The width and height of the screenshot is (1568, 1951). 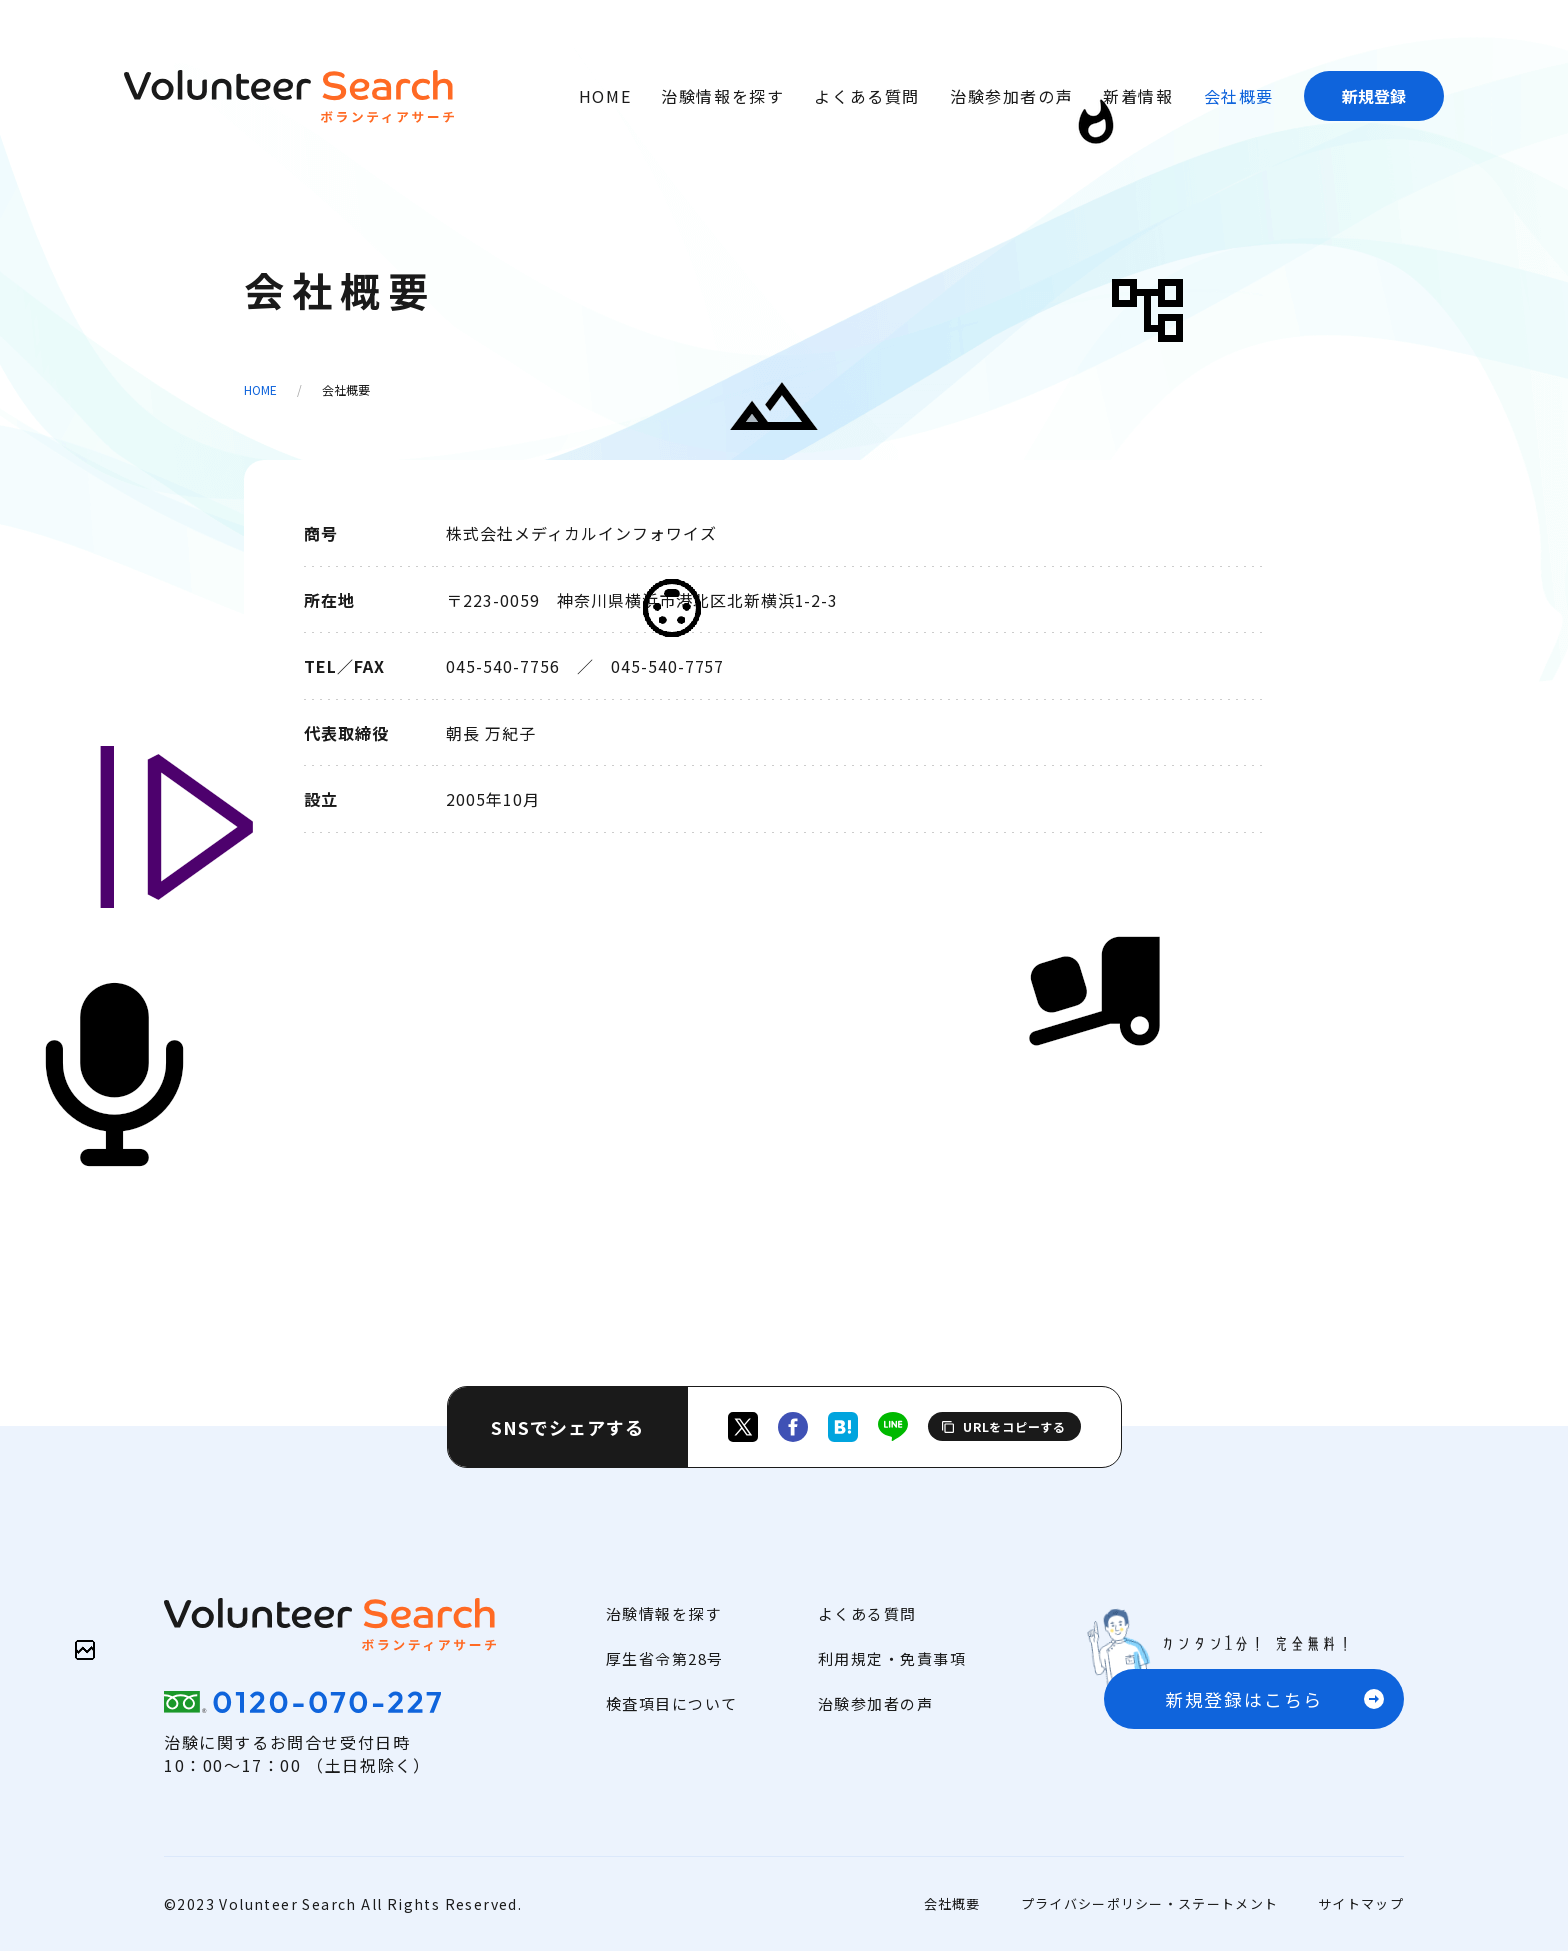 I want to click on indicates an image failed to load, so click(x=85, y=1650).